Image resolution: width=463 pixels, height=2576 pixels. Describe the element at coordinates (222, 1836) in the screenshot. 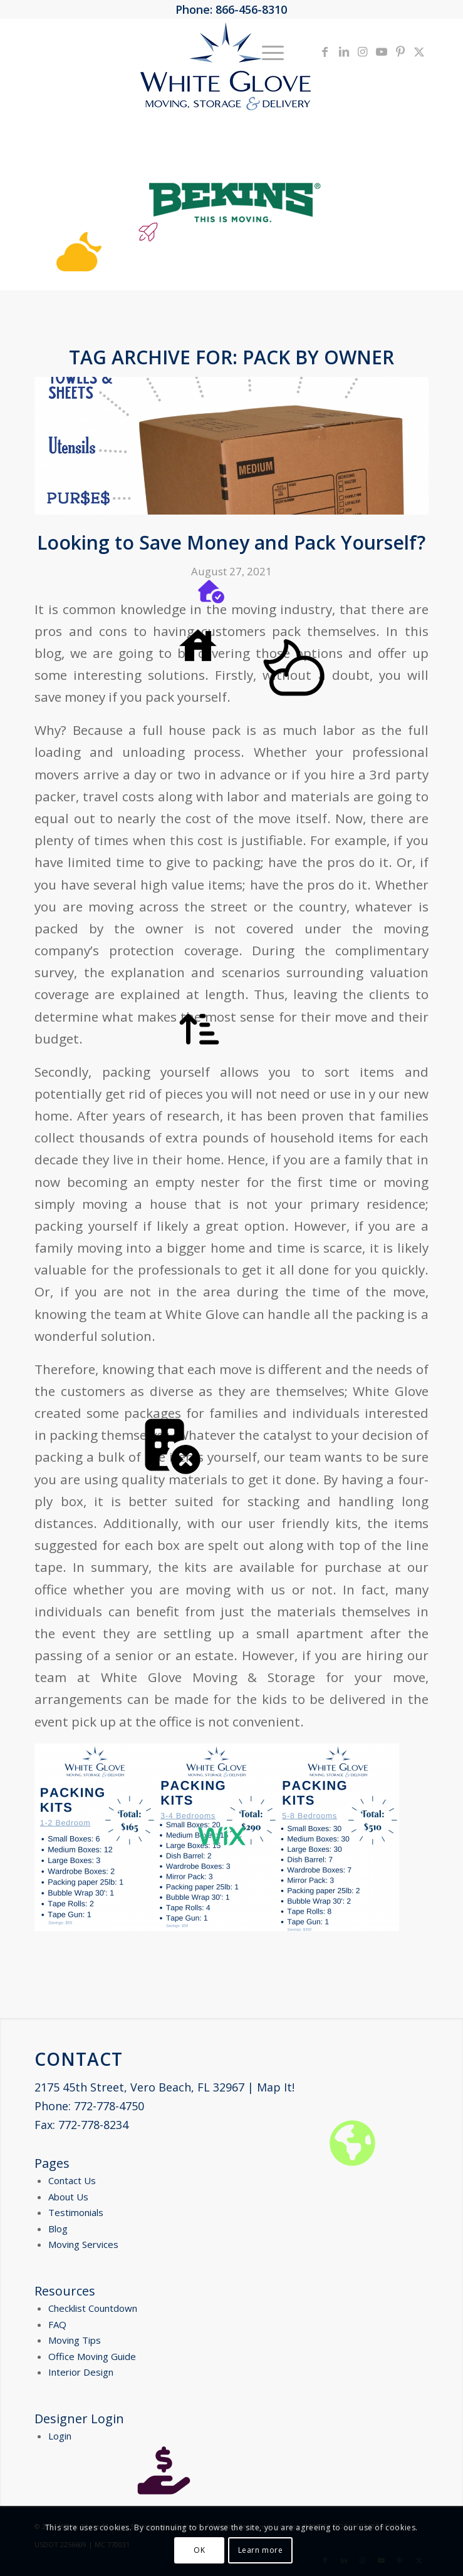

I see `visit or connect to wix website builder` at that location.